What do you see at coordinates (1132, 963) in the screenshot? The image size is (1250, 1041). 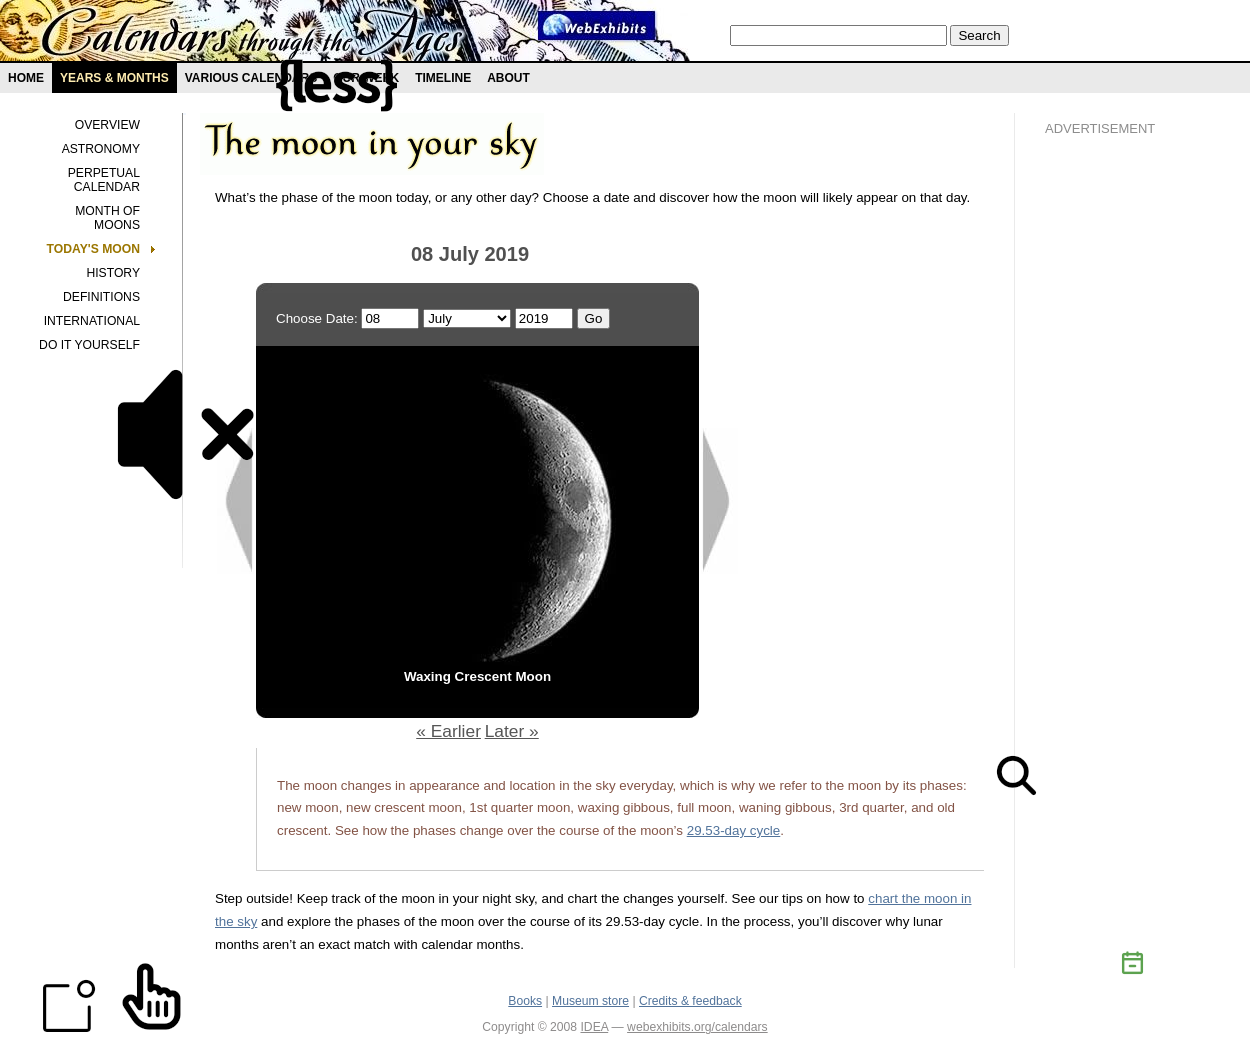 I see `remove an event from calendar` at bounding box center [1132, 963].